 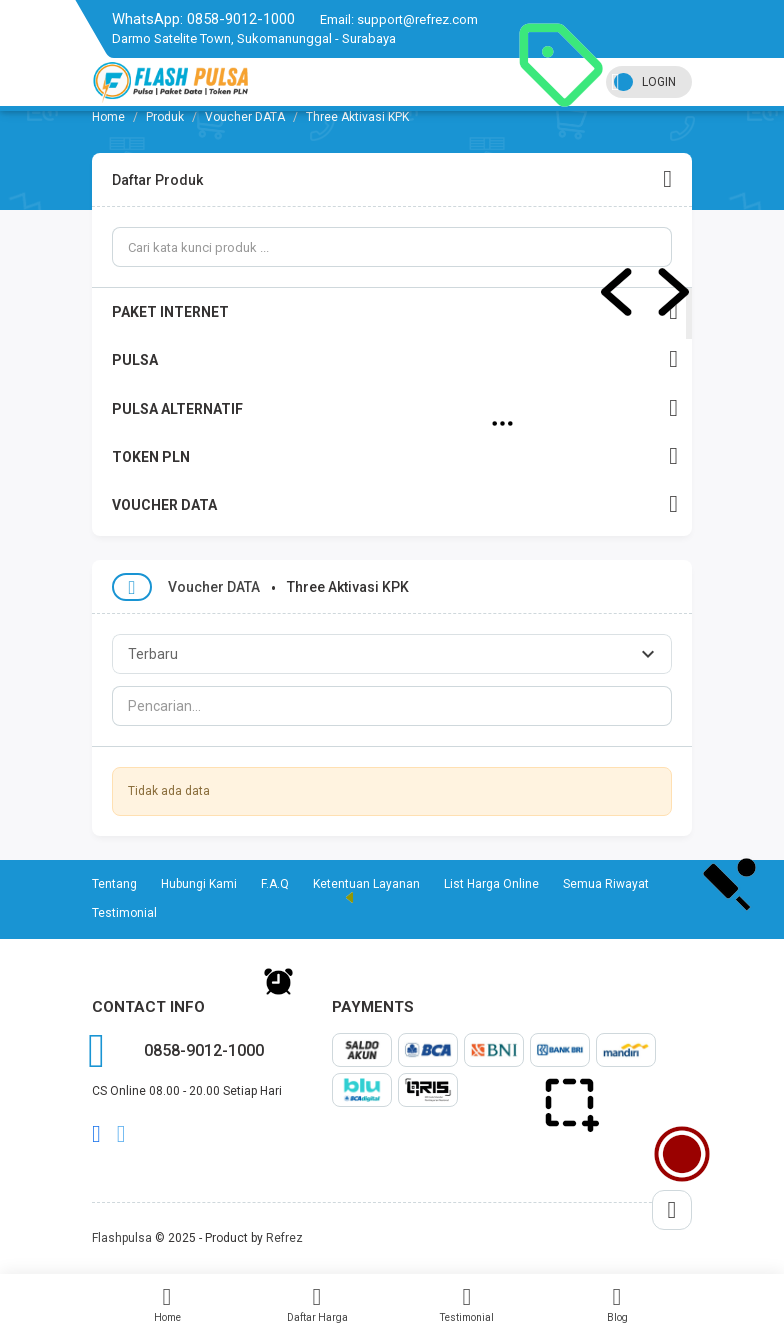 I want to click on view or edit source code, so click(x=645, y=292).